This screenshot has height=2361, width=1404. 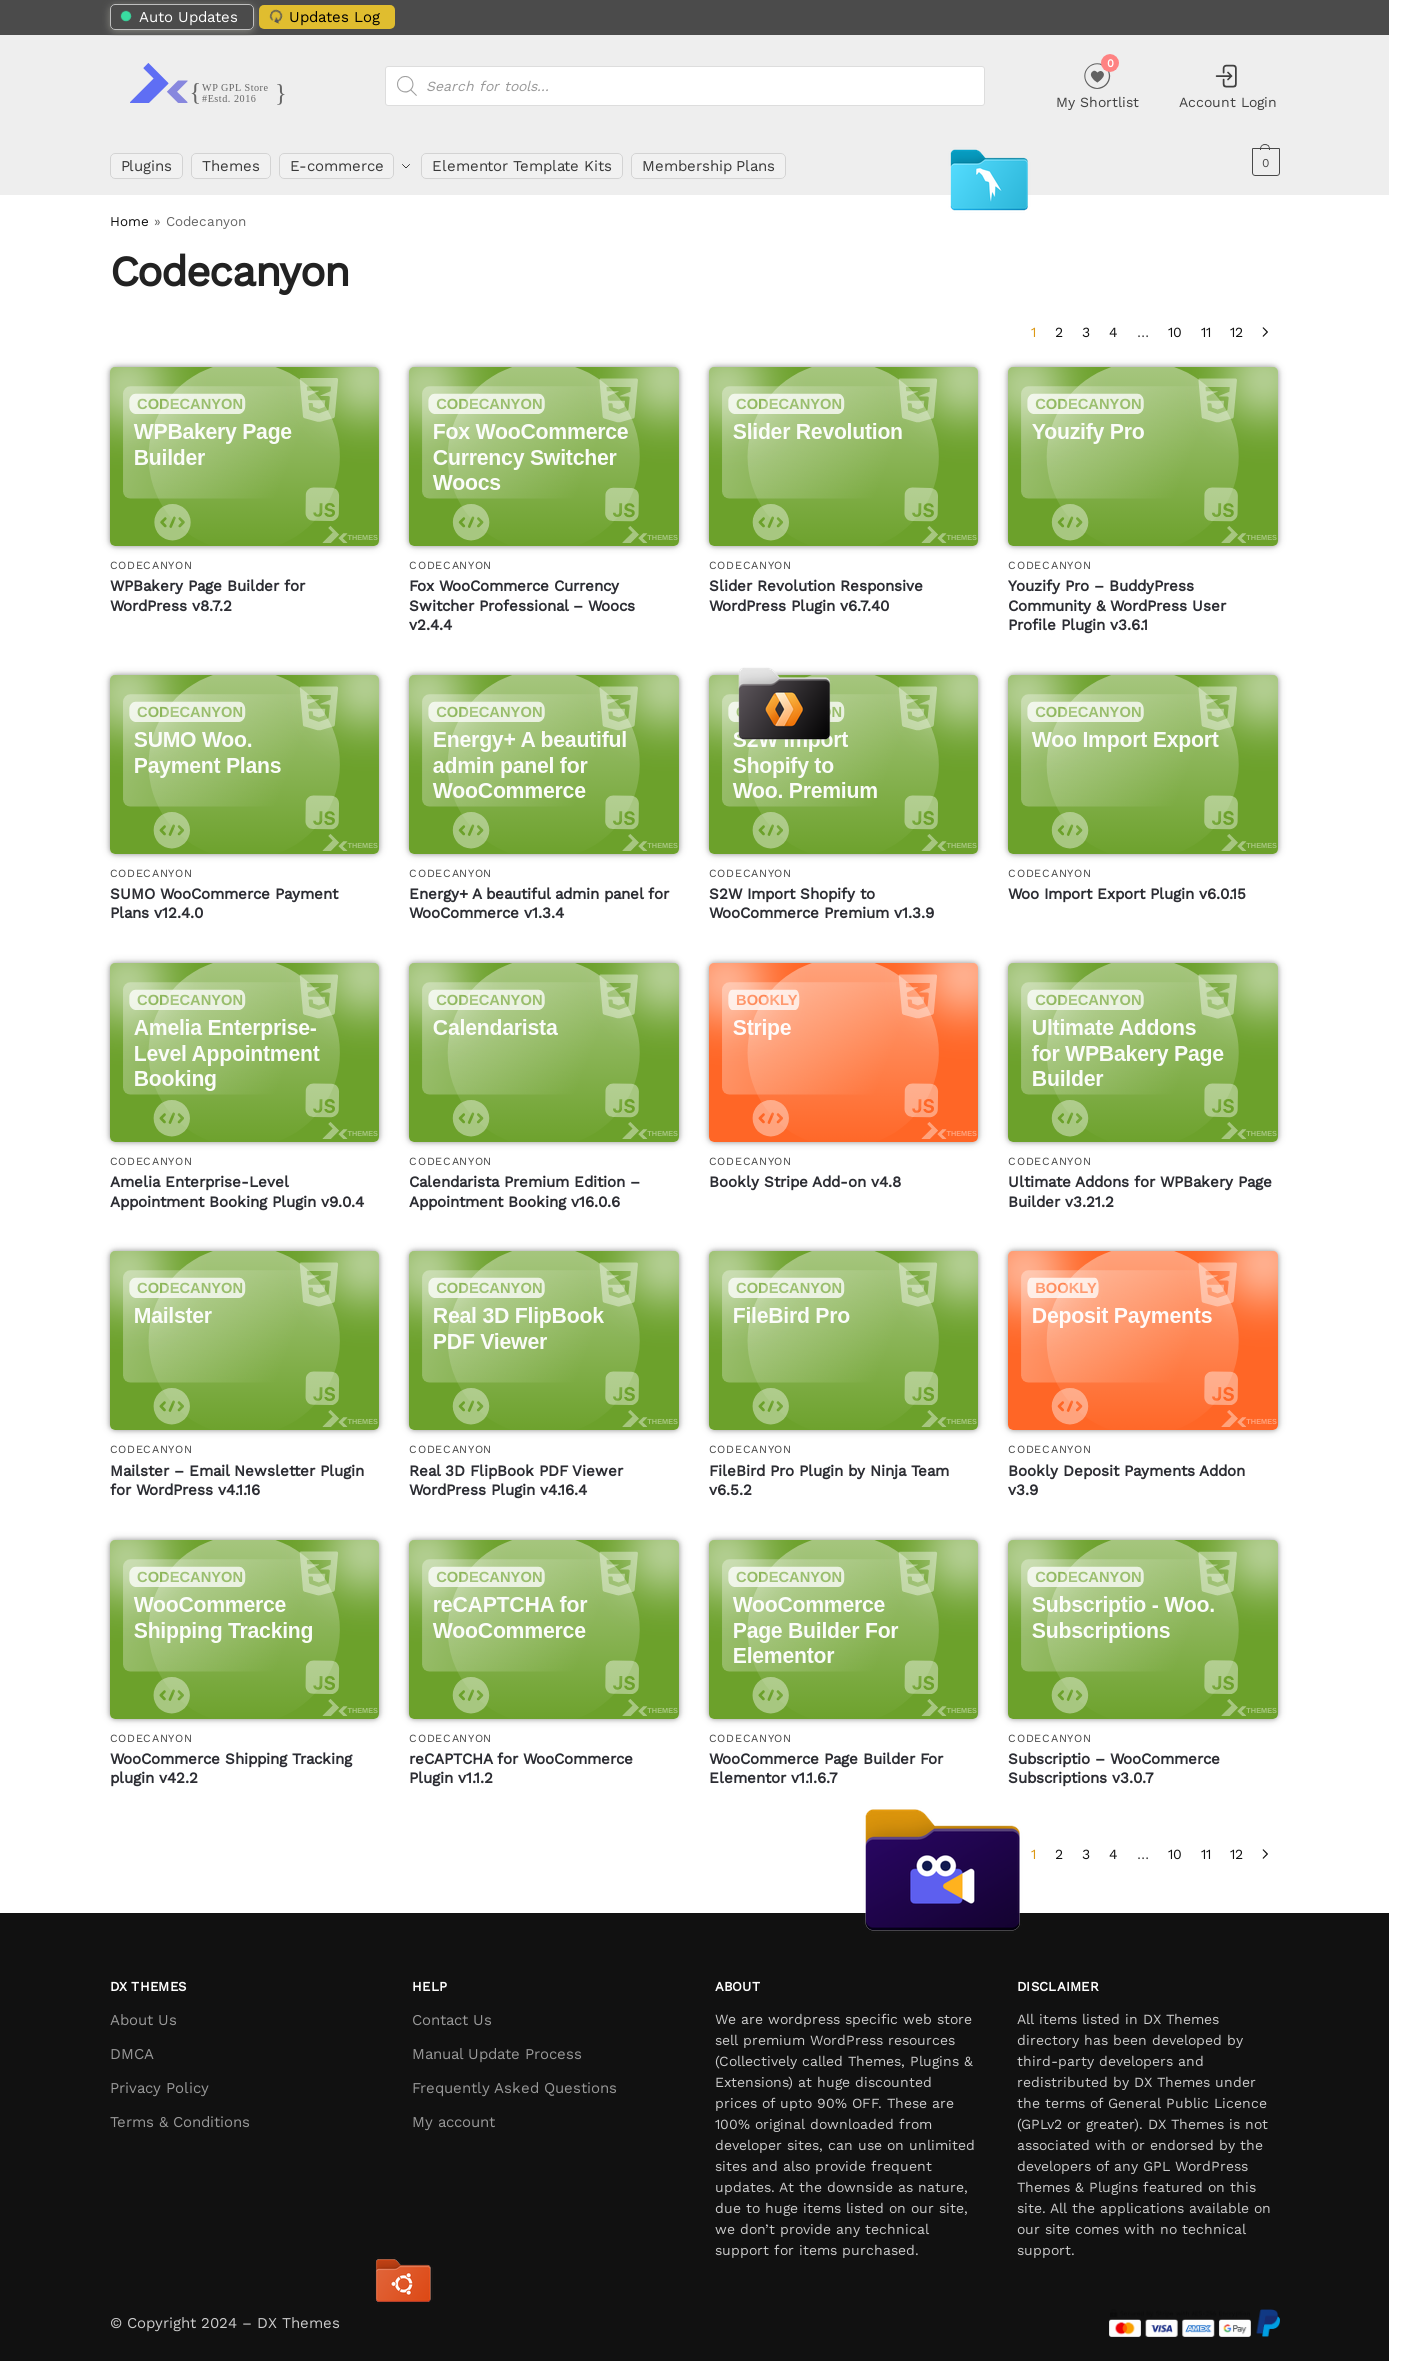 I want to click on open cloudflare workers project folder, so click(x=784, y=706).